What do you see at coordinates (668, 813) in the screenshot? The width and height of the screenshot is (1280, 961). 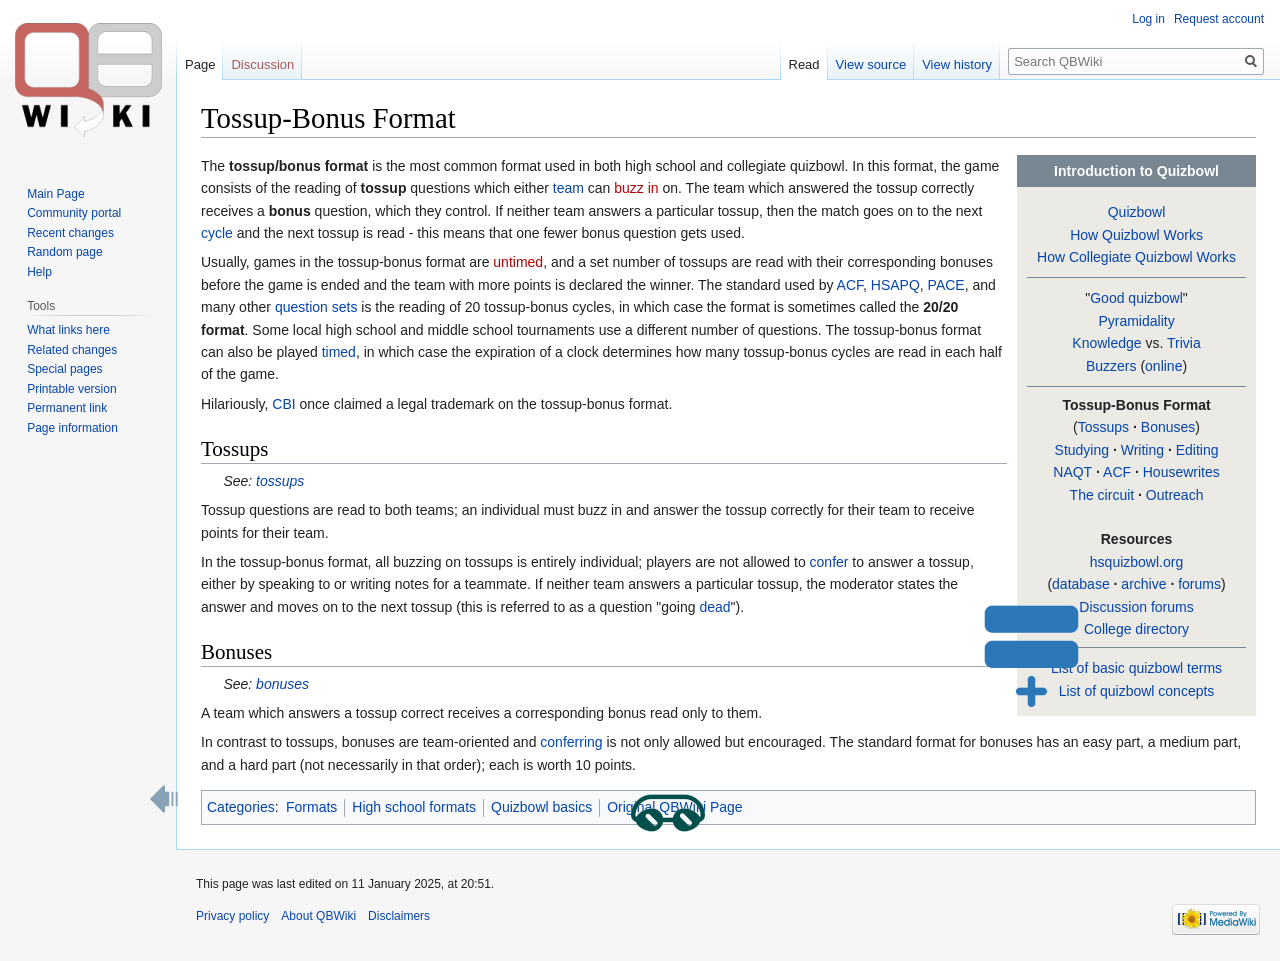 I see `access virtual reality or immersive mode` at bounding box center [668, 813].